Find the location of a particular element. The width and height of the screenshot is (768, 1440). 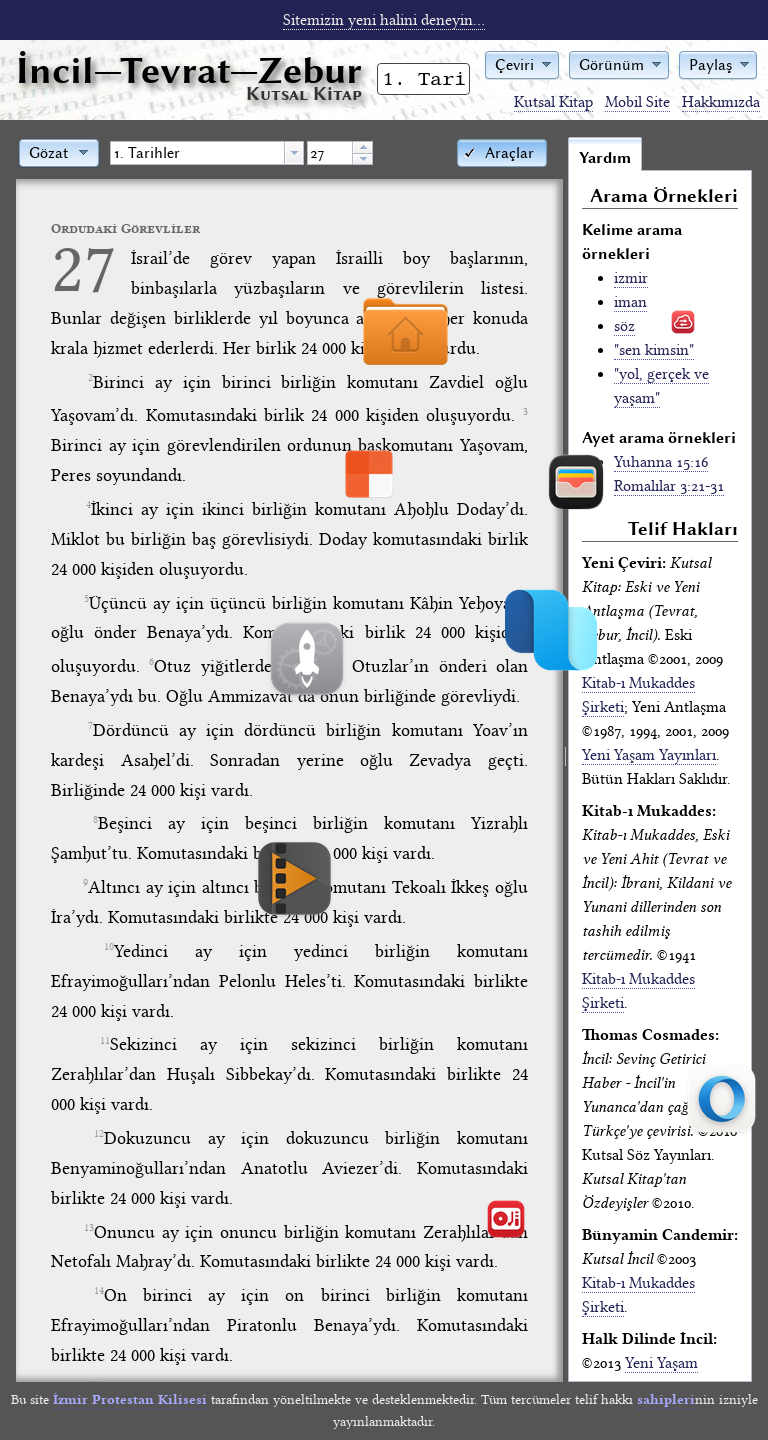

open opensnitch firewall application is located at coordinates (683, 322).